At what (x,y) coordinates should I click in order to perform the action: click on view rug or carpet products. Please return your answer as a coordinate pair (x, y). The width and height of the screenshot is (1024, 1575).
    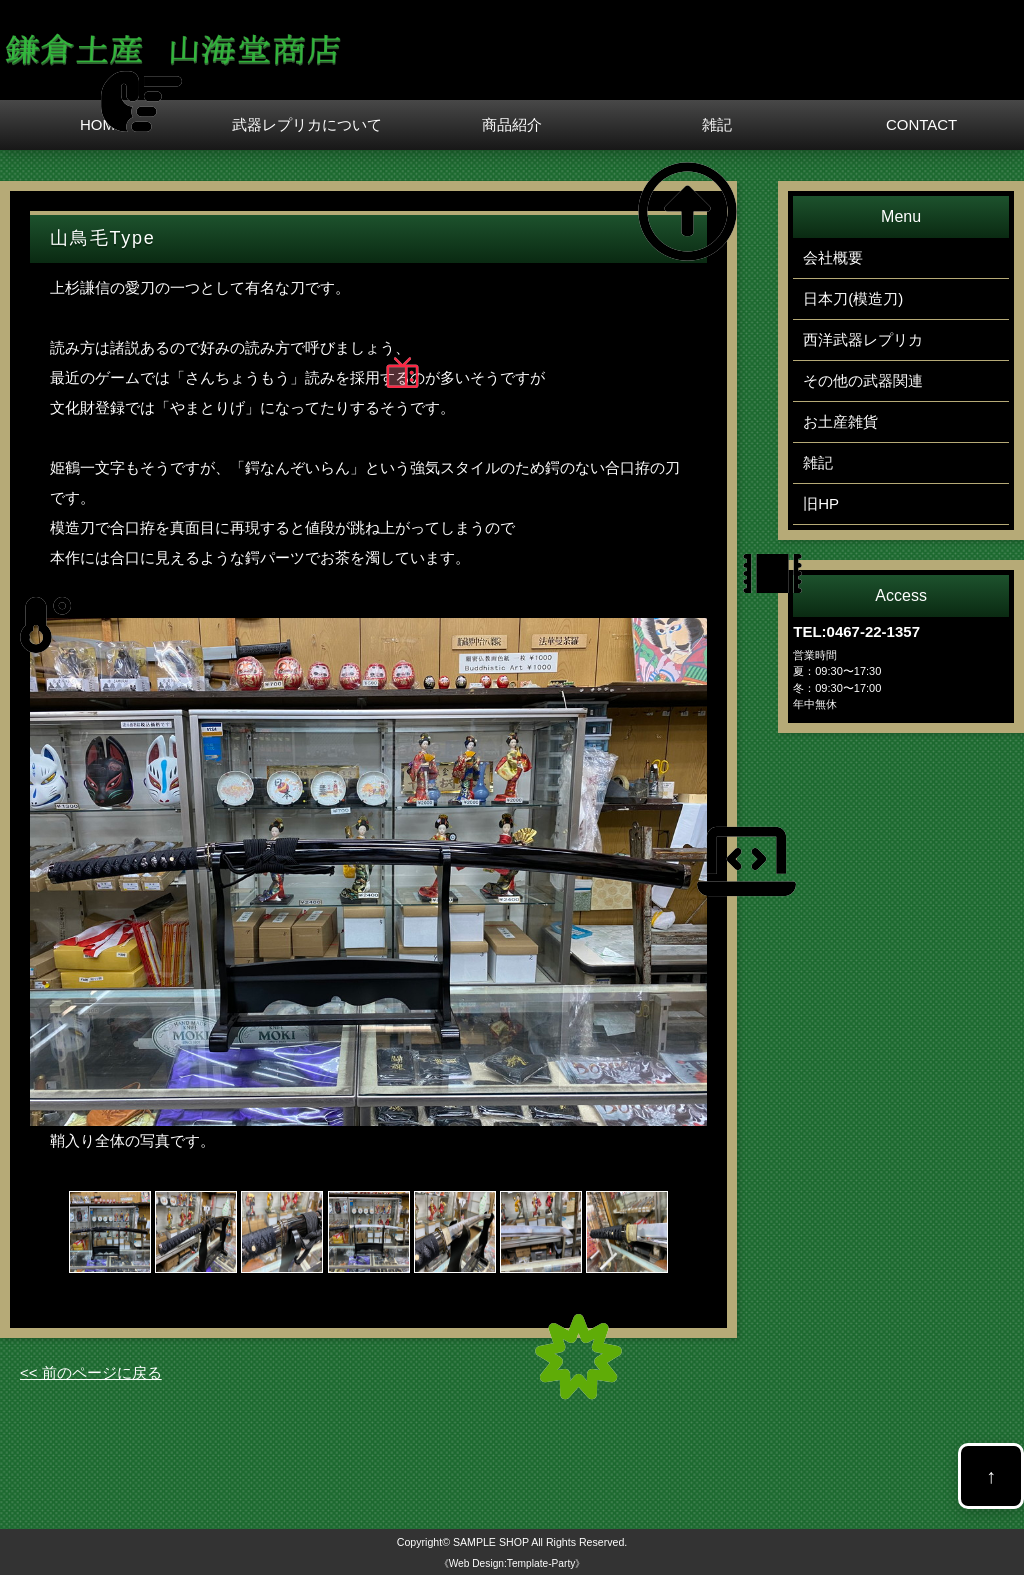
    Looking at the image, I should click on (772, 573).